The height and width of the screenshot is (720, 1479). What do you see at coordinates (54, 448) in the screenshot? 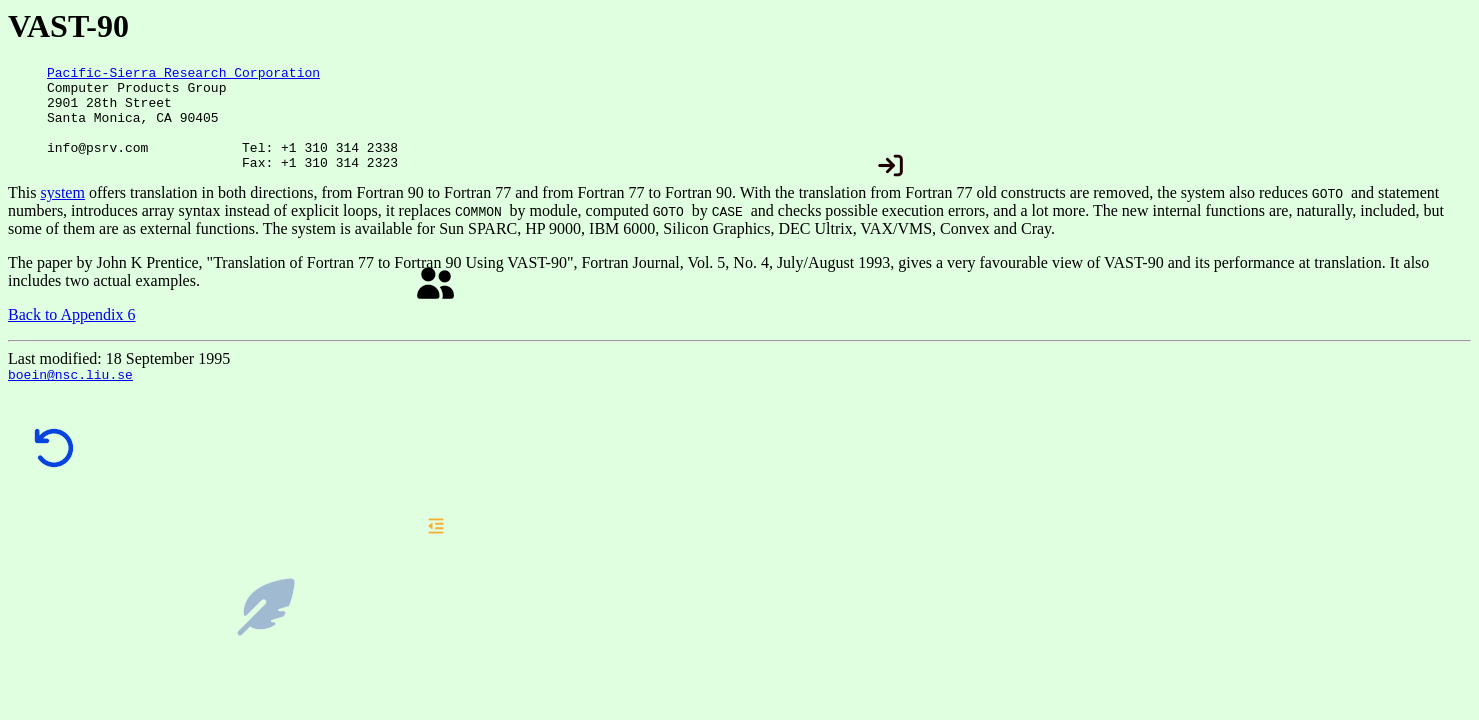
I see `undo the last action` at bounding box center [54, 448].